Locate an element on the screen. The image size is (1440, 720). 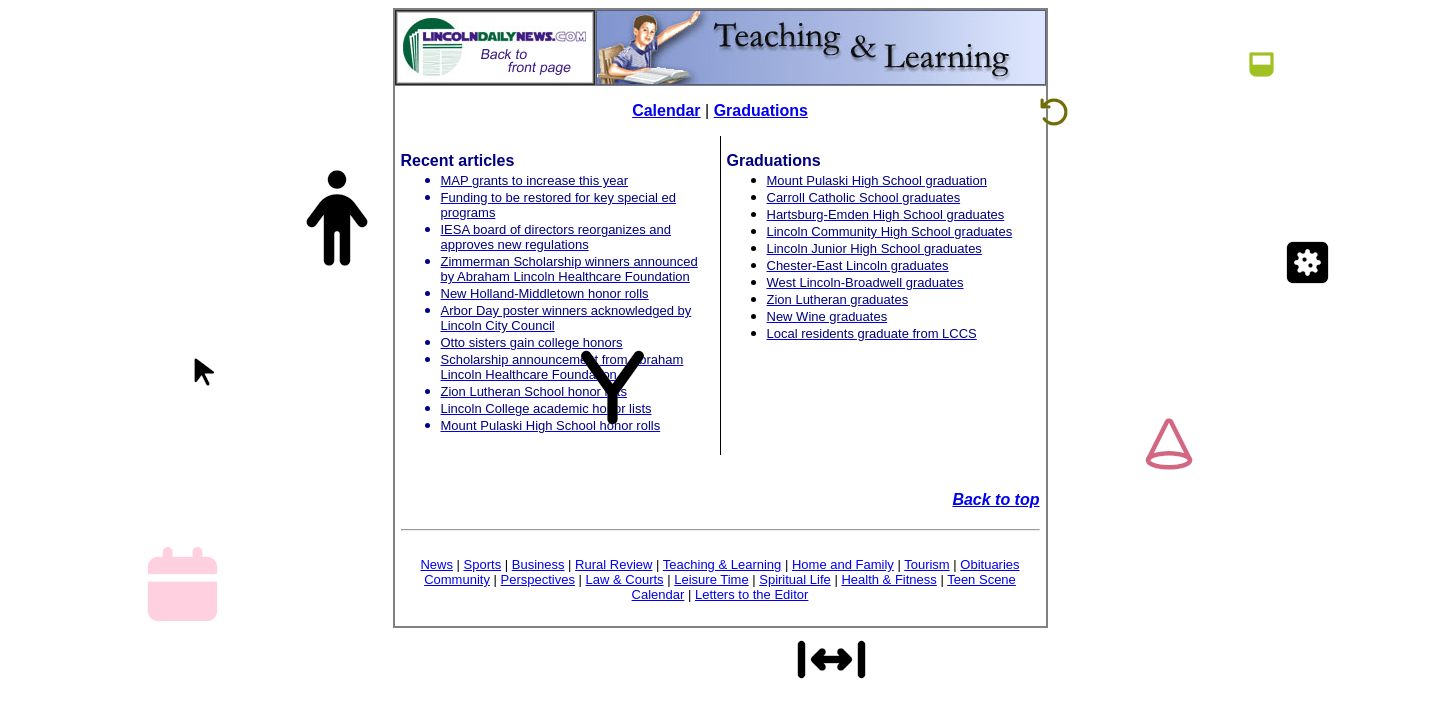
indicates virus or malware detected is located at coordinates (1307, 262).